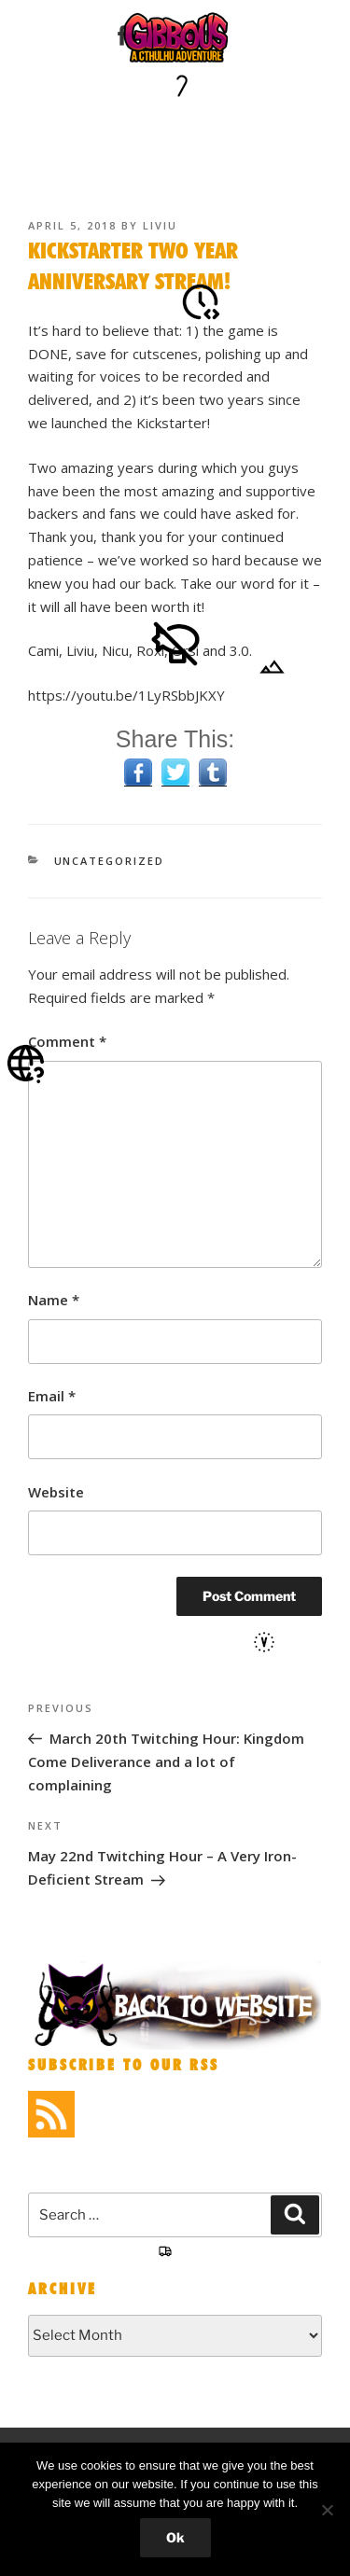  I want to click on switch to terrain map view, so click(272, 666).